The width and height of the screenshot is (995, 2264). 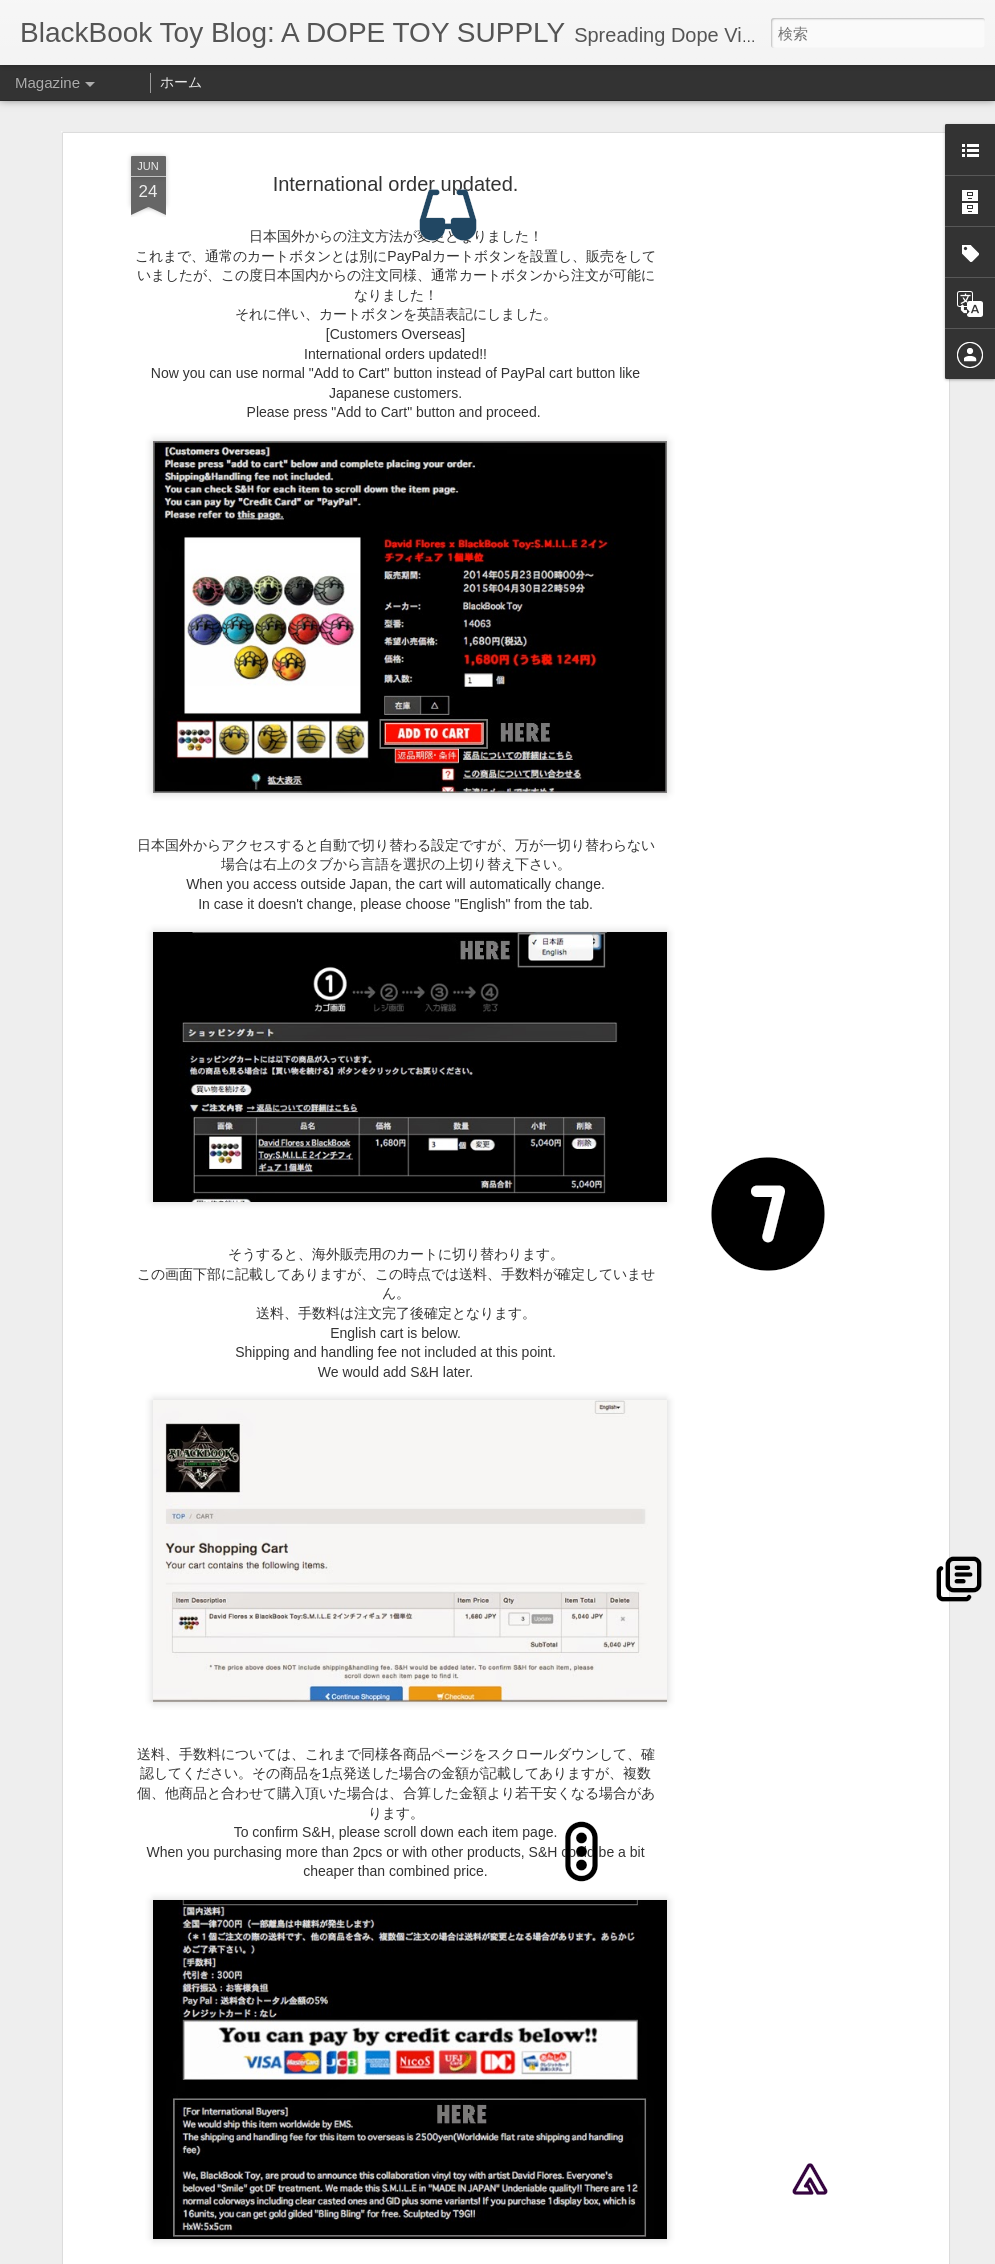 I want to click on traffic light indicator or status signal, so click(x=581, y=1851).